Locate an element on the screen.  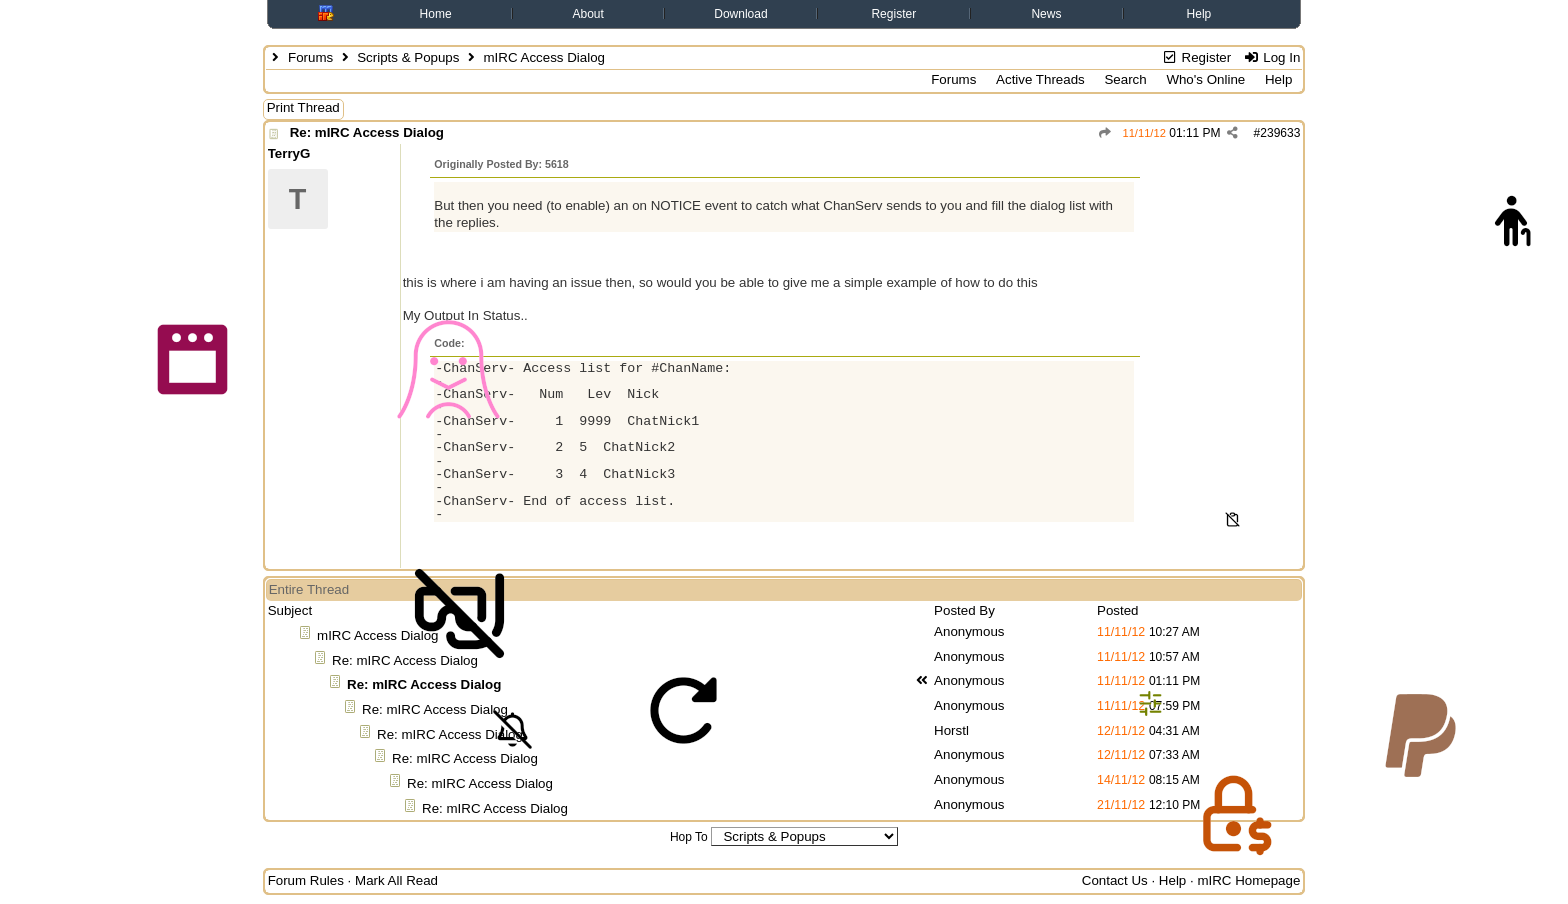
access oven or cooking controls is located at coordinates (192, 359).